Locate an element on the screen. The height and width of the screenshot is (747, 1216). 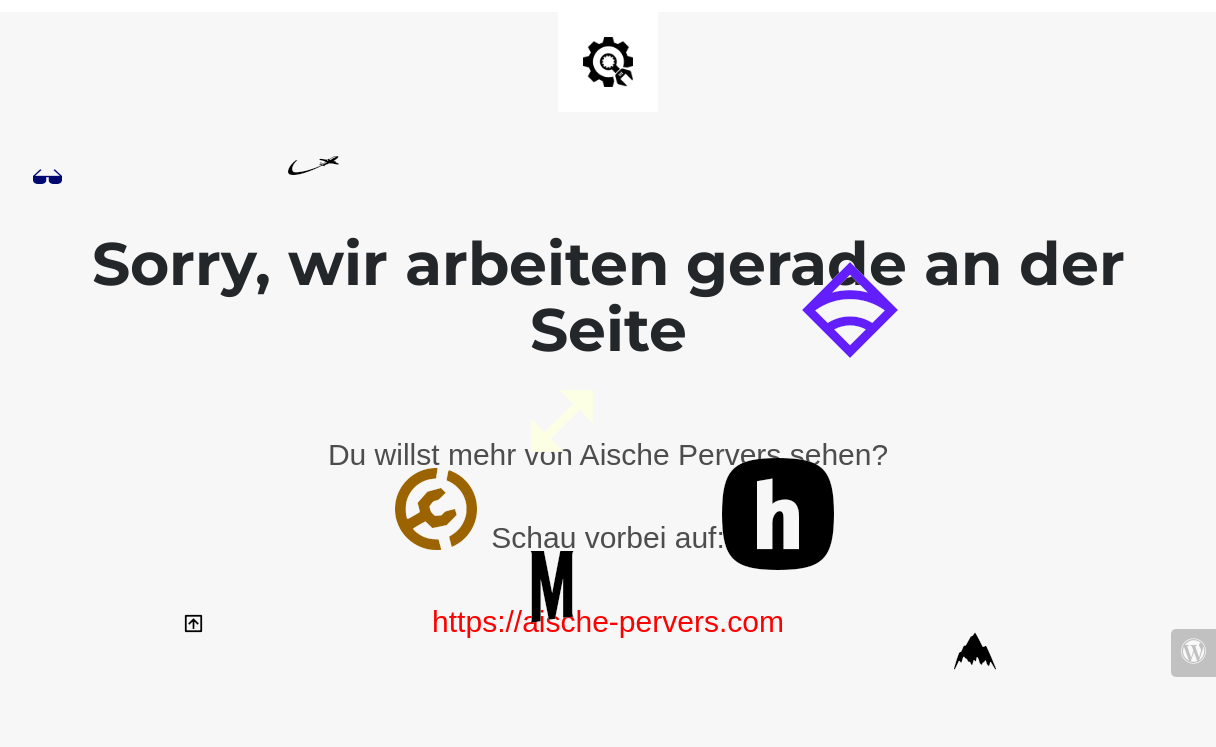
visit the Modrinth website or platform is located at coordinates (436, 509).